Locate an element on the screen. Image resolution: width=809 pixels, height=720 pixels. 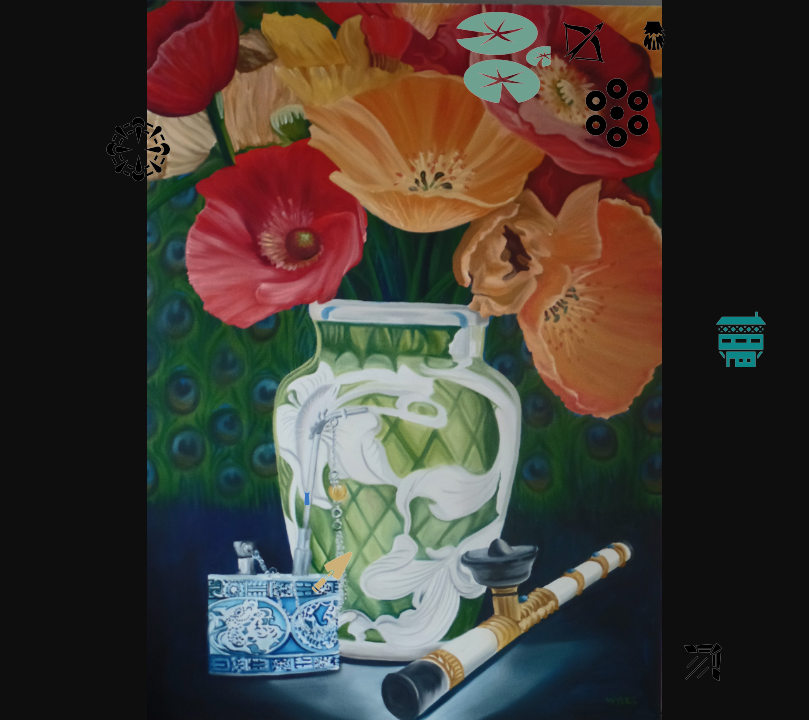
select chaingun weapon in game is located at coordinates (617, 113).